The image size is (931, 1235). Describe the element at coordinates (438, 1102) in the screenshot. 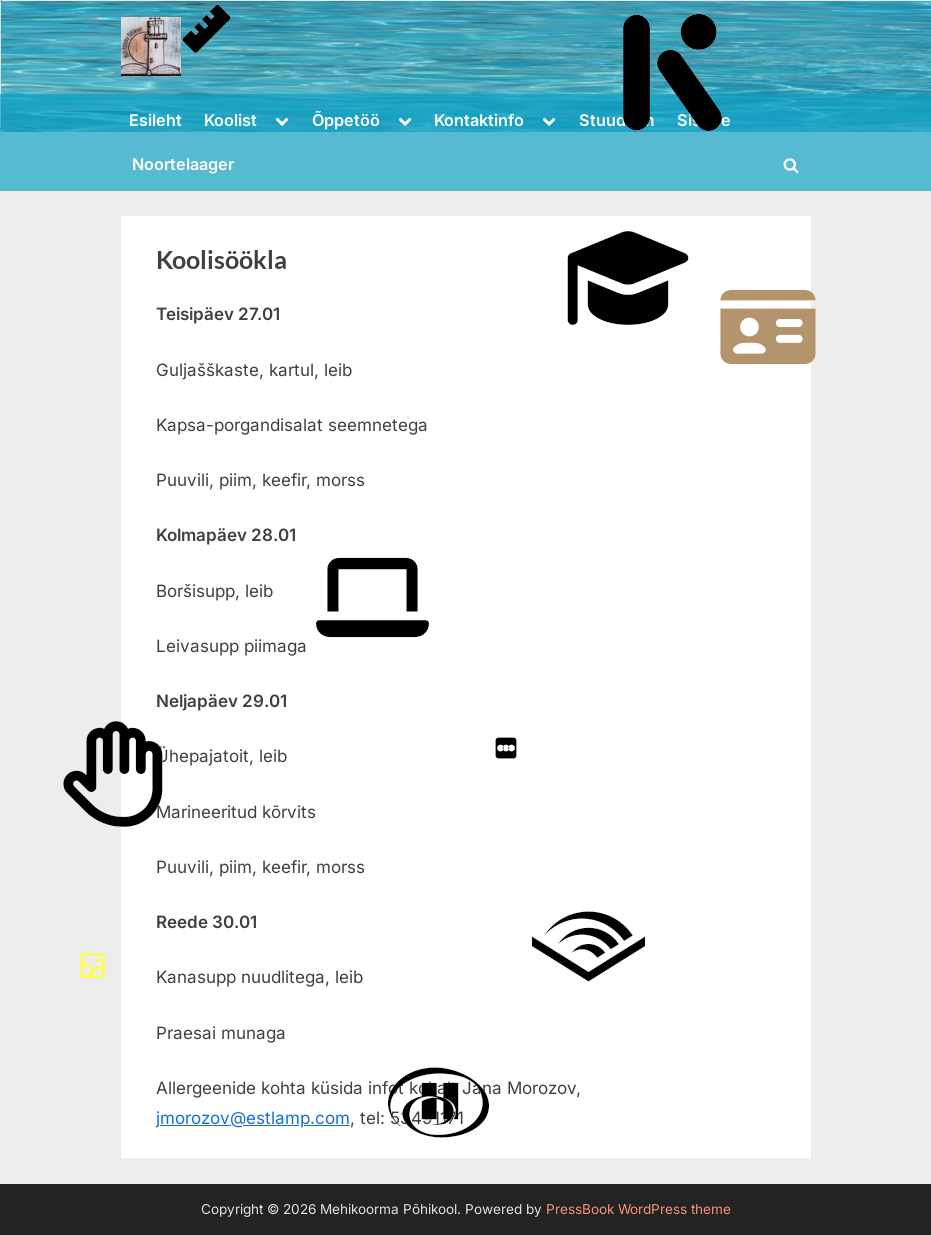

I see `hilton hotels and resorts logo` at that location.